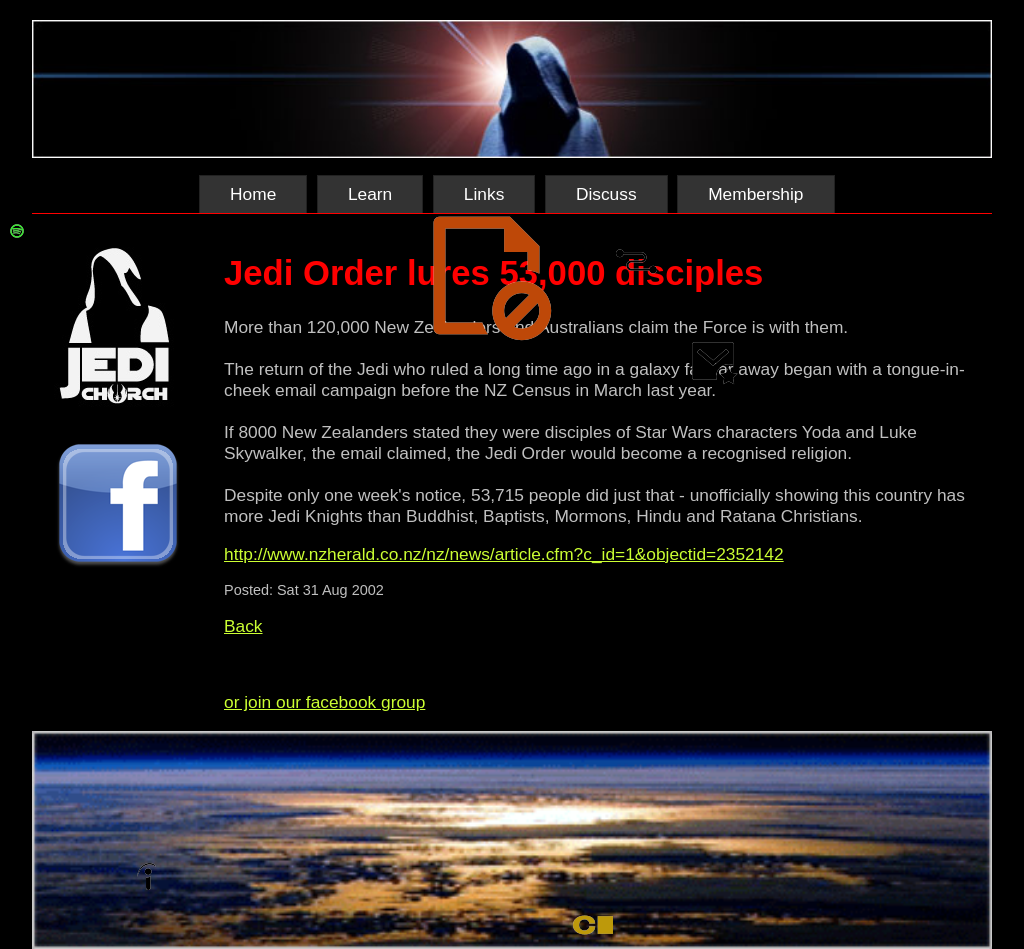  What do you see at coordinates (17, 231) in the screenshot?
I see `open Spotify` at bounding box center [17, 231].